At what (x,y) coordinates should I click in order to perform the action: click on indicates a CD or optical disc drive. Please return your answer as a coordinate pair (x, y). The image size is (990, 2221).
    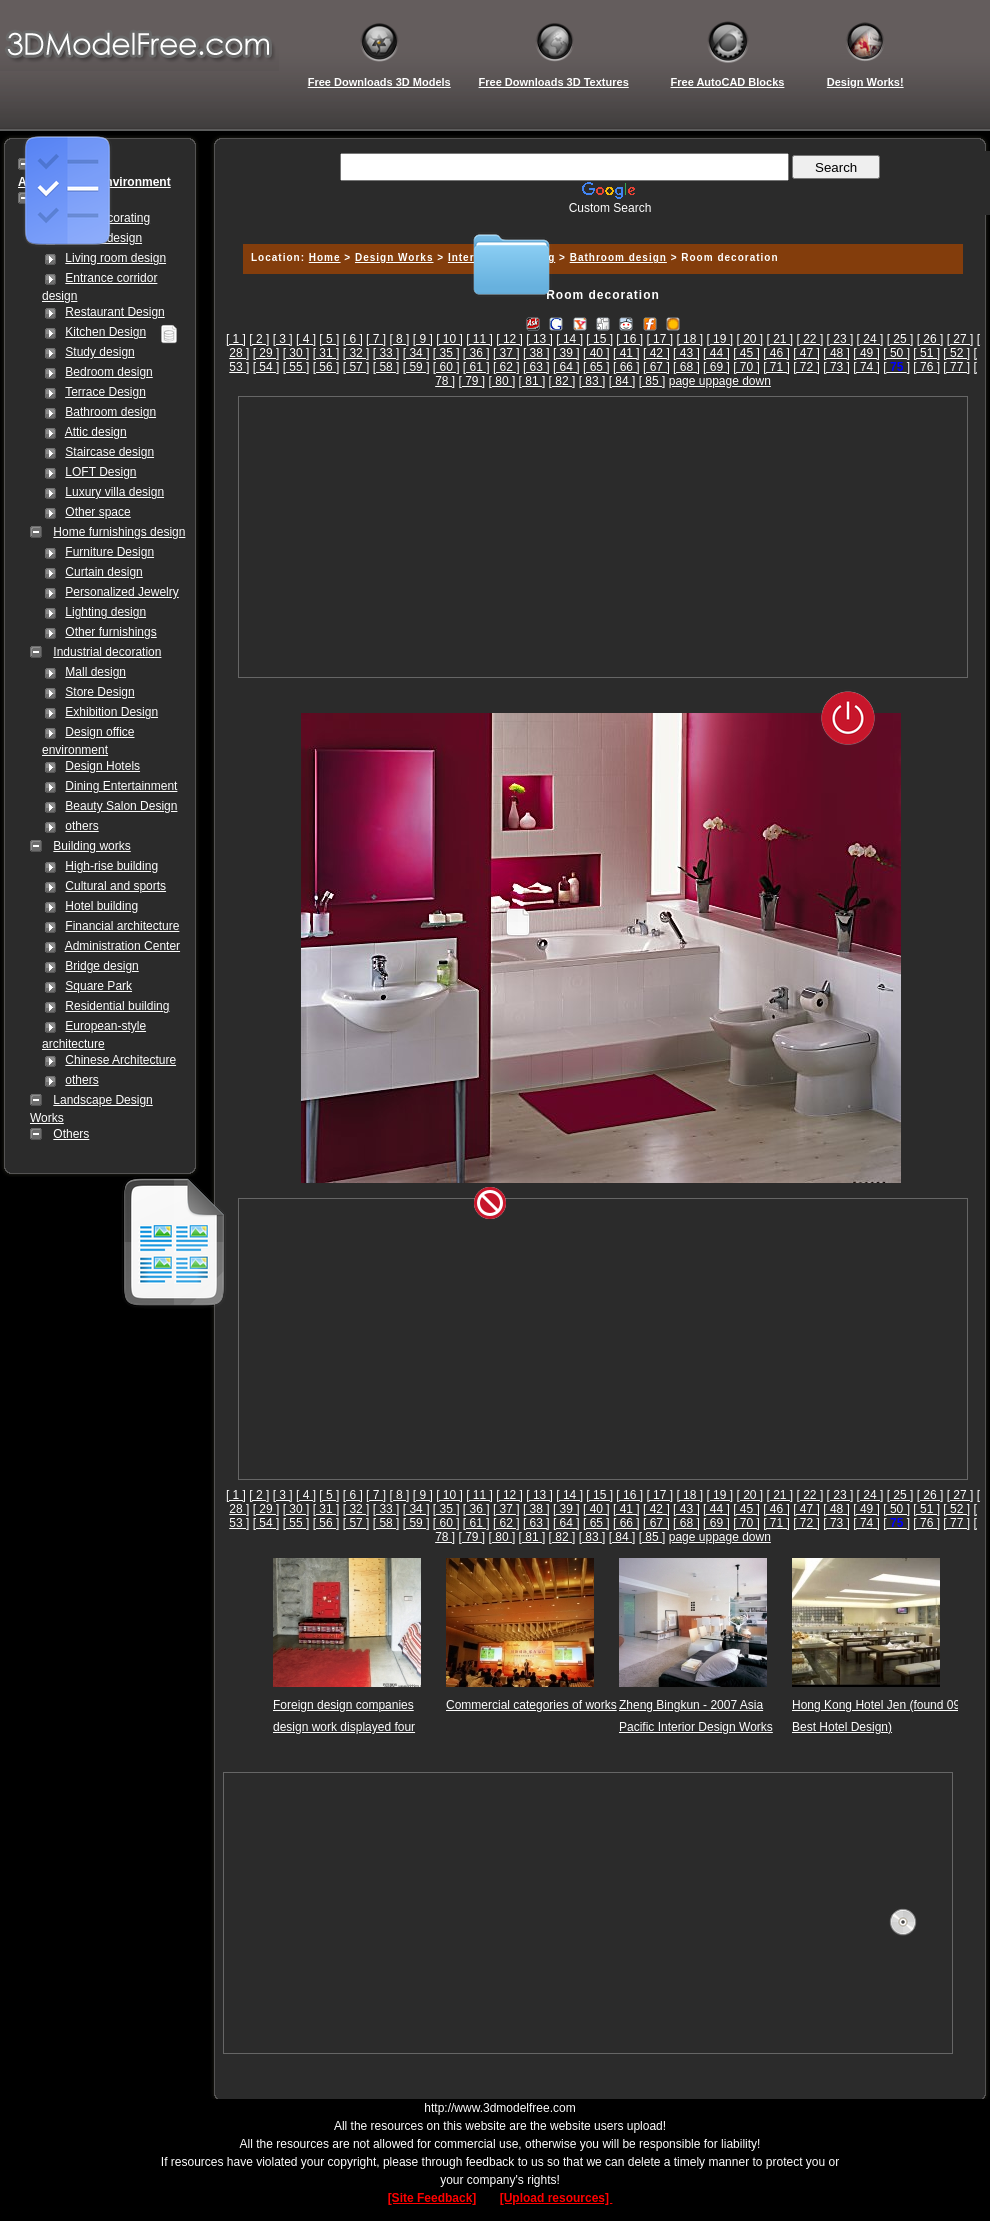
    Looking at the image, I should click on (903, 1922).